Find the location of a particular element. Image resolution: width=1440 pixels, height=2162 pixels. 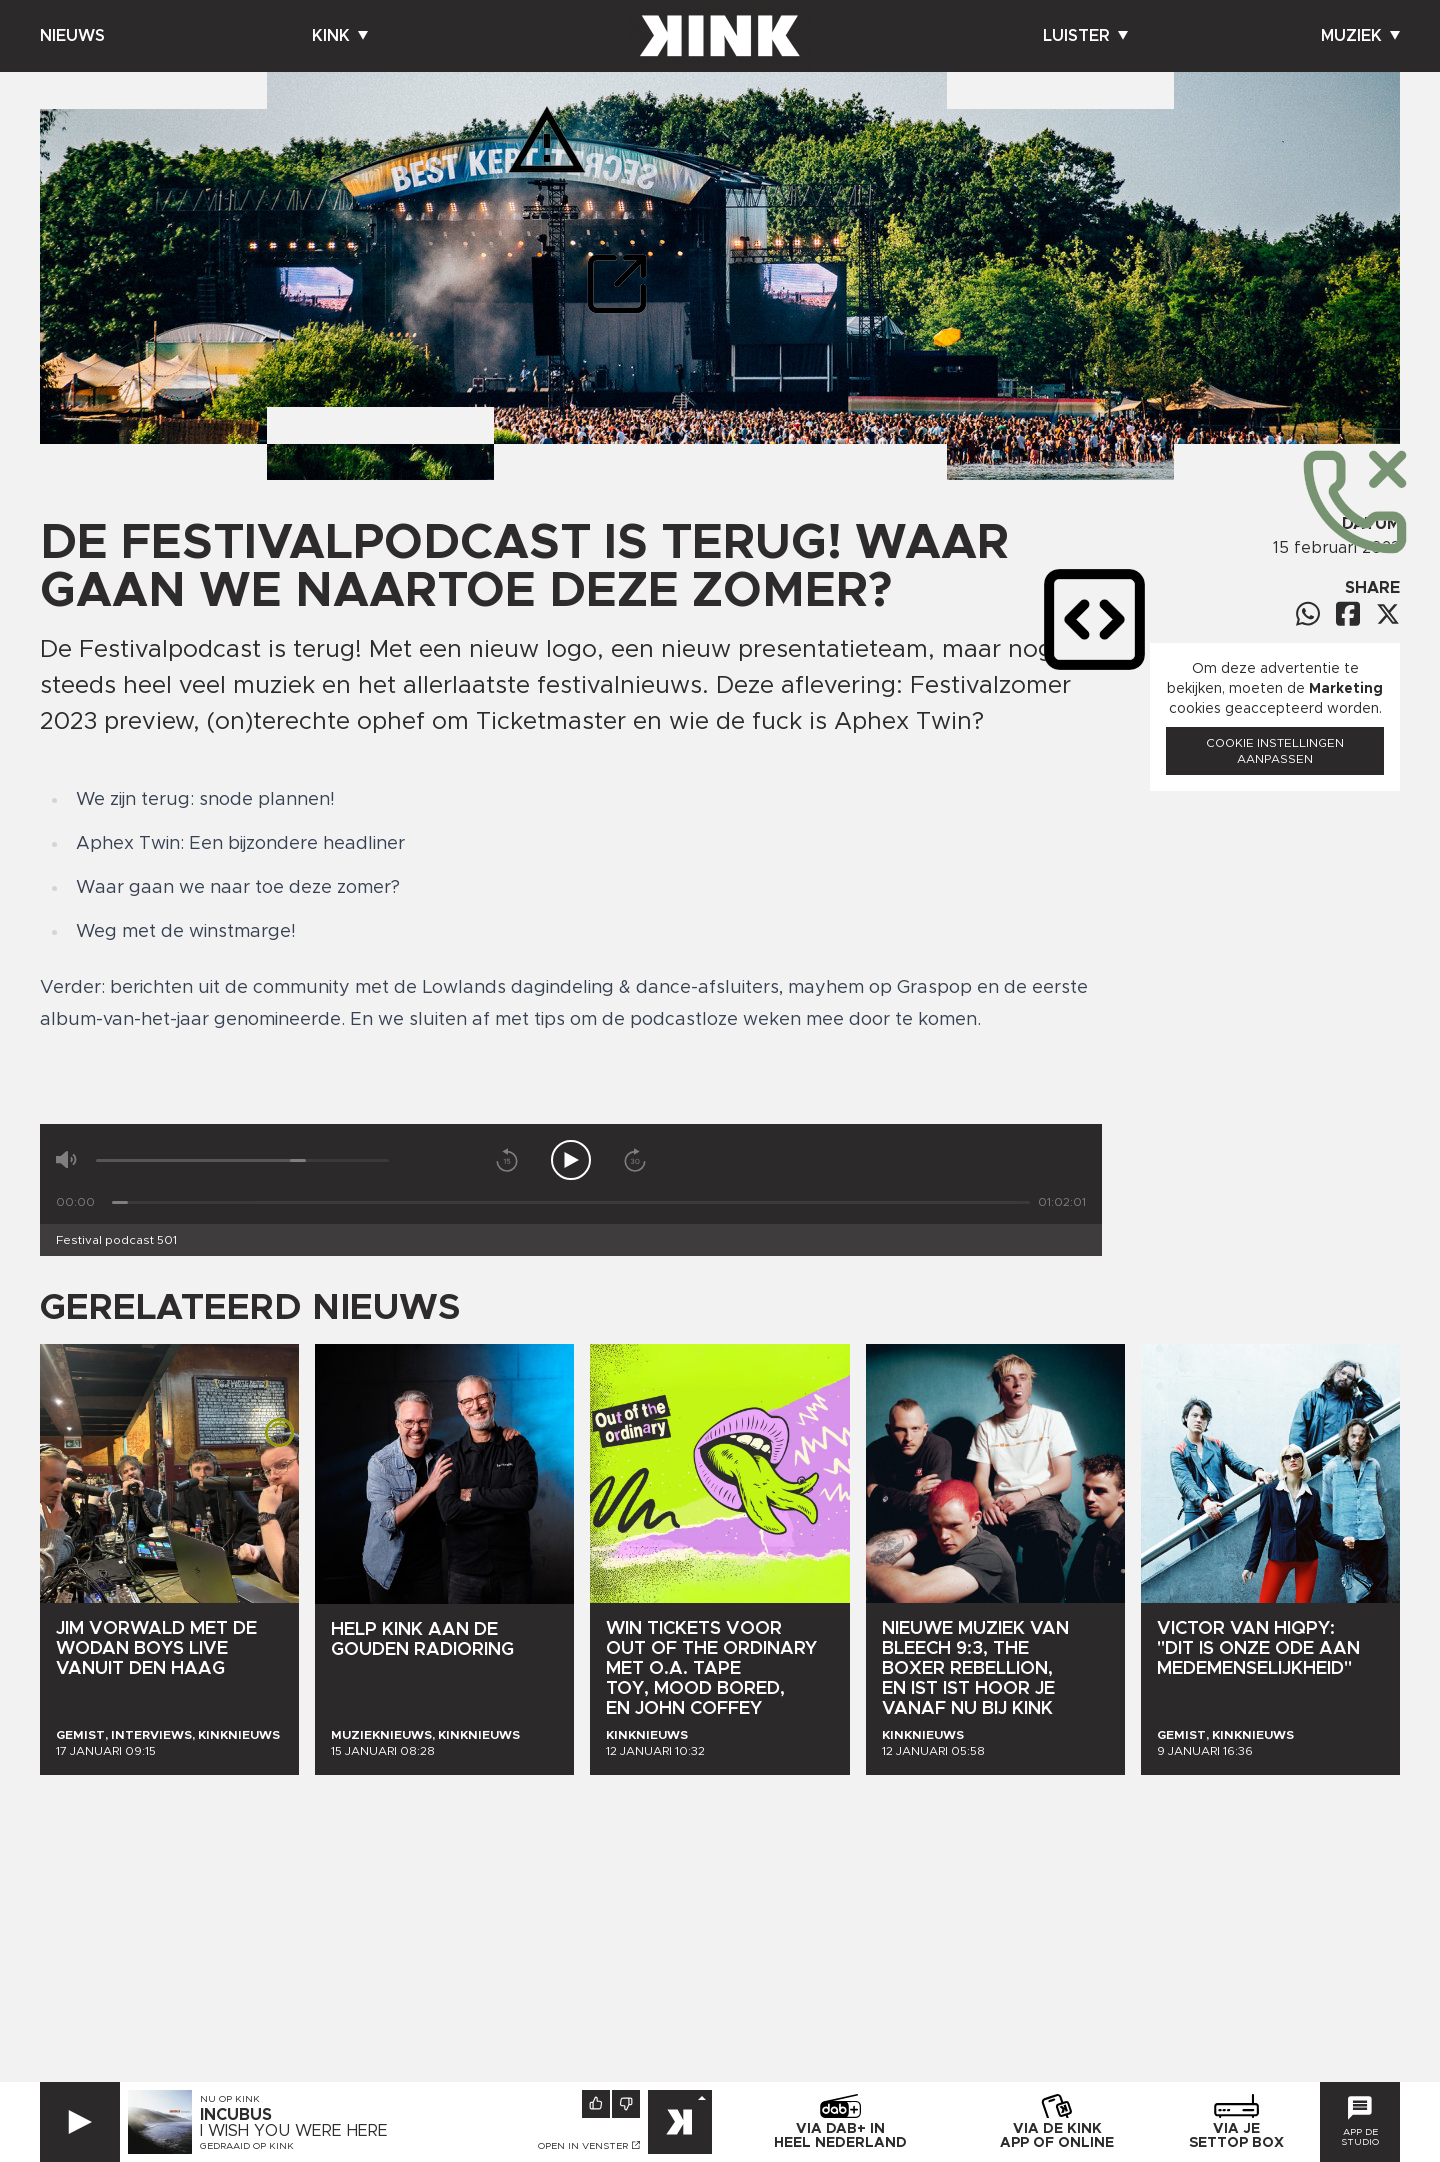

view or edit source code is located at coordinates (1094, 619).